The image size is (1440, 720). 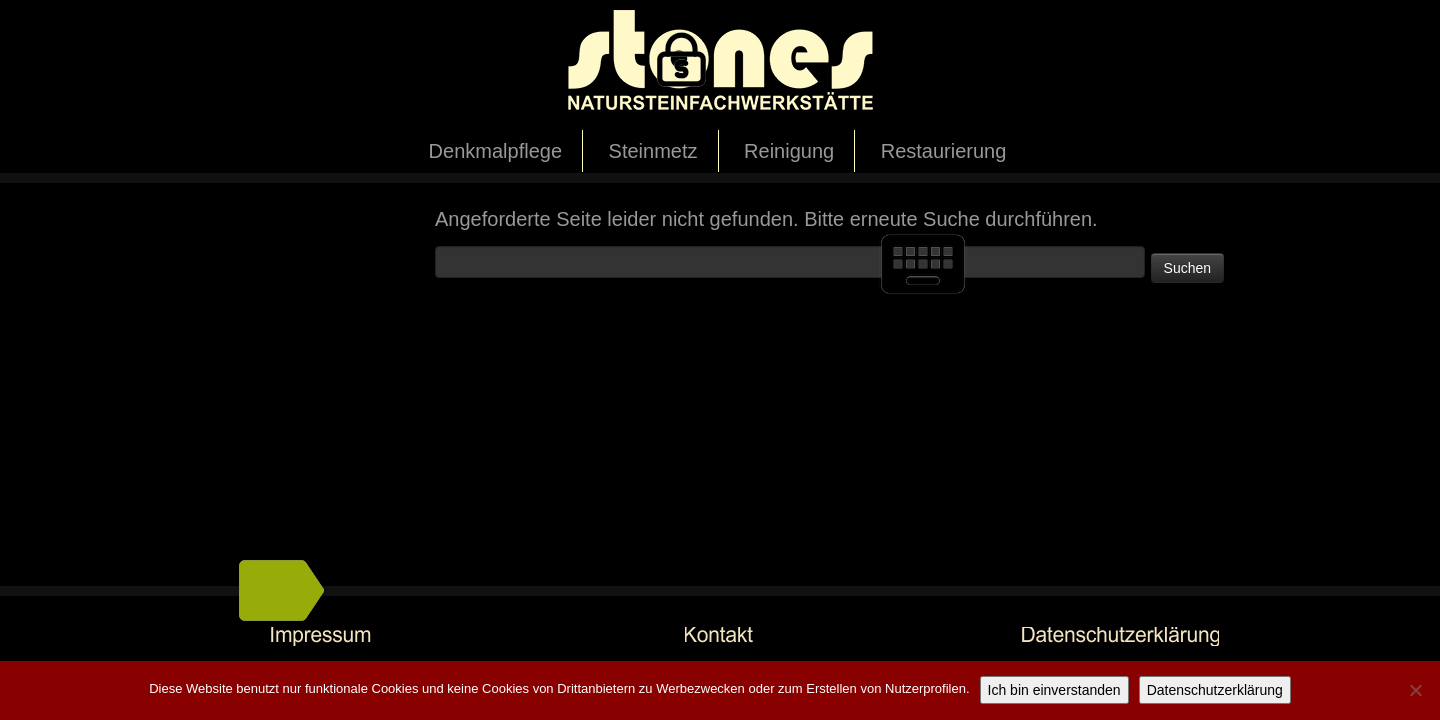 What do you see at coordinates (923, 264) in the screenshot?
I see `open the on-screen keyboard` at bounding box center [923, 264].